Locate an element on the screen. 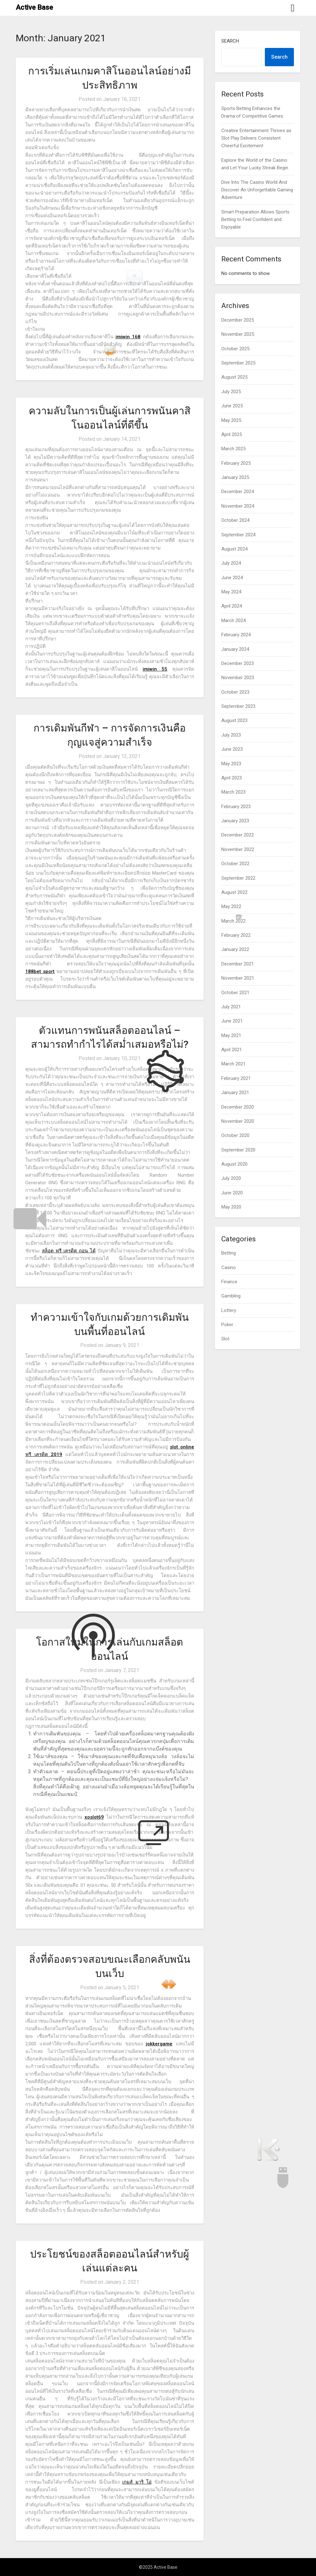  access video files or library is located at coordinates (30, 1217).